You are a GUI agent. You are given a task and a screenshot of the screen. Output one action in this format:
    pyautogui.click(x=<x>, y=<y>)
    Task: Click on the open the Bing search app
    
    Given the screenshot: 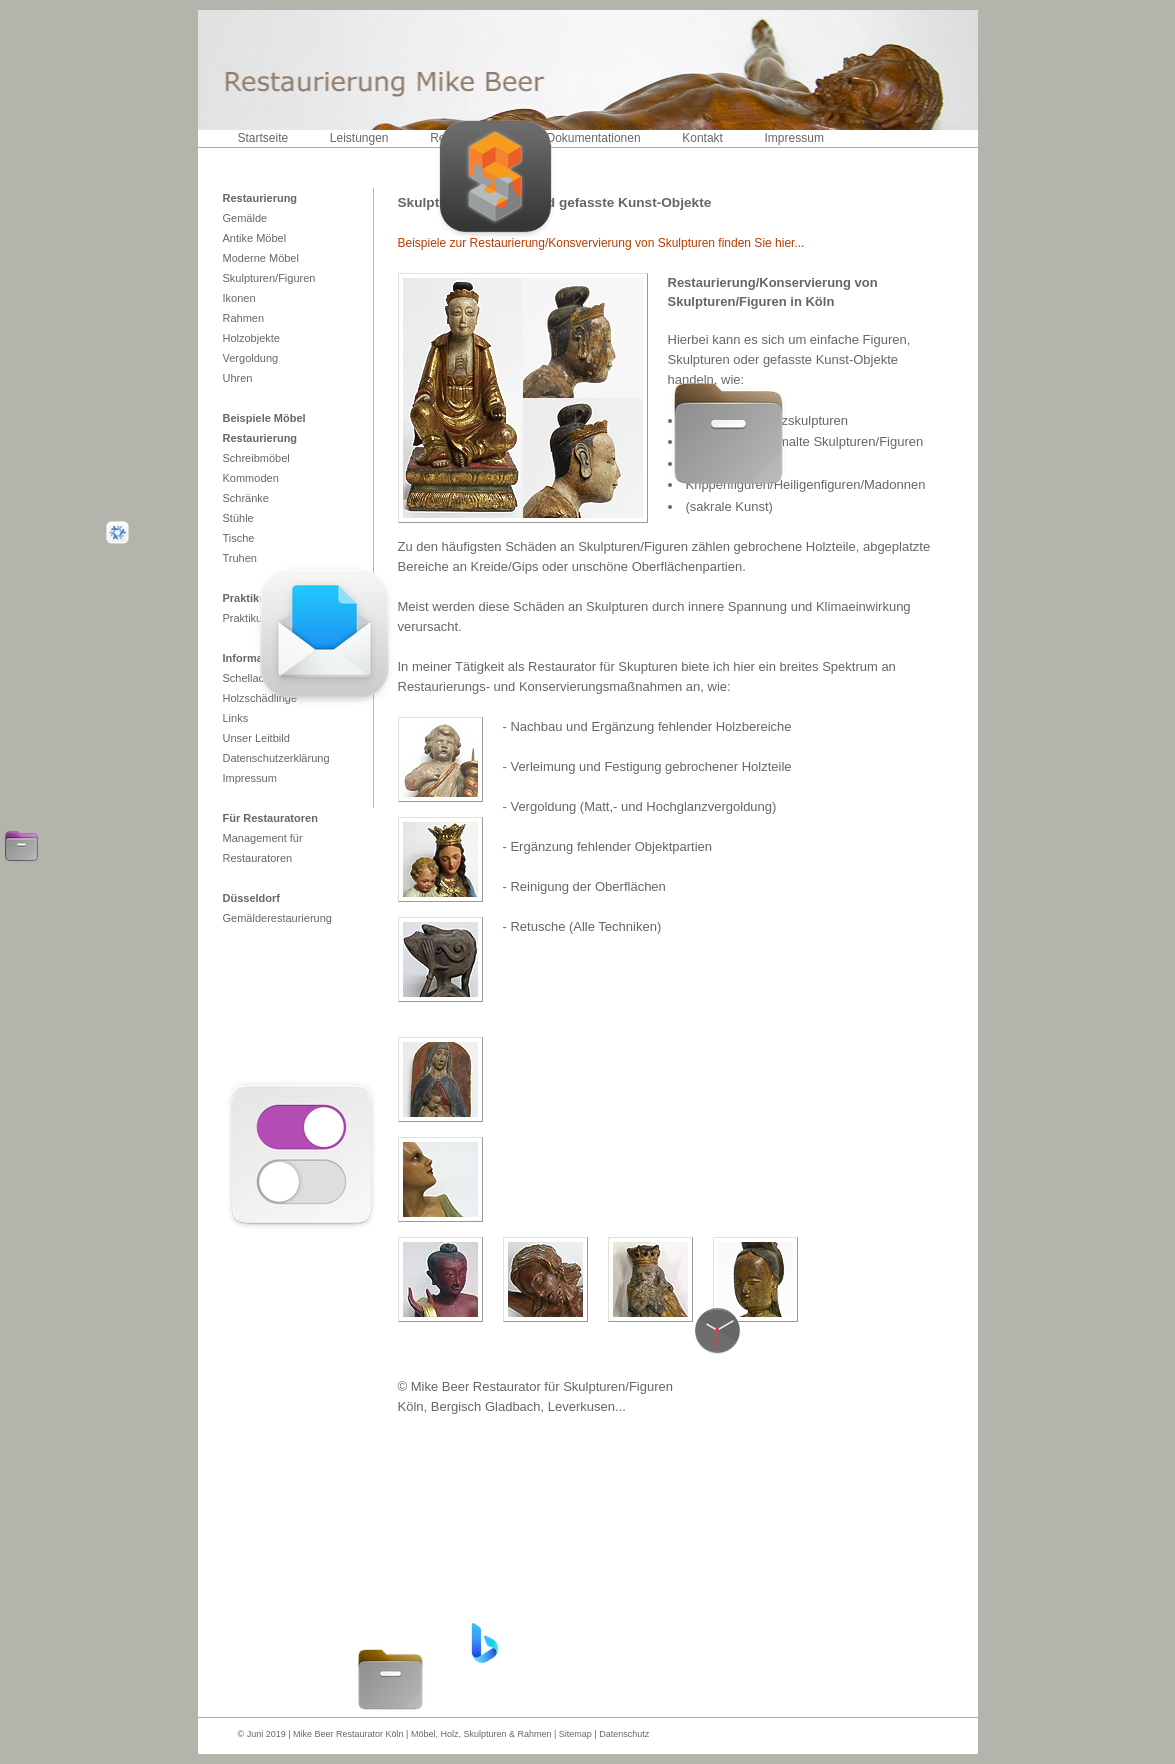 What is the action you would take?
    pyautogui.click(x=485, y=1643)
    